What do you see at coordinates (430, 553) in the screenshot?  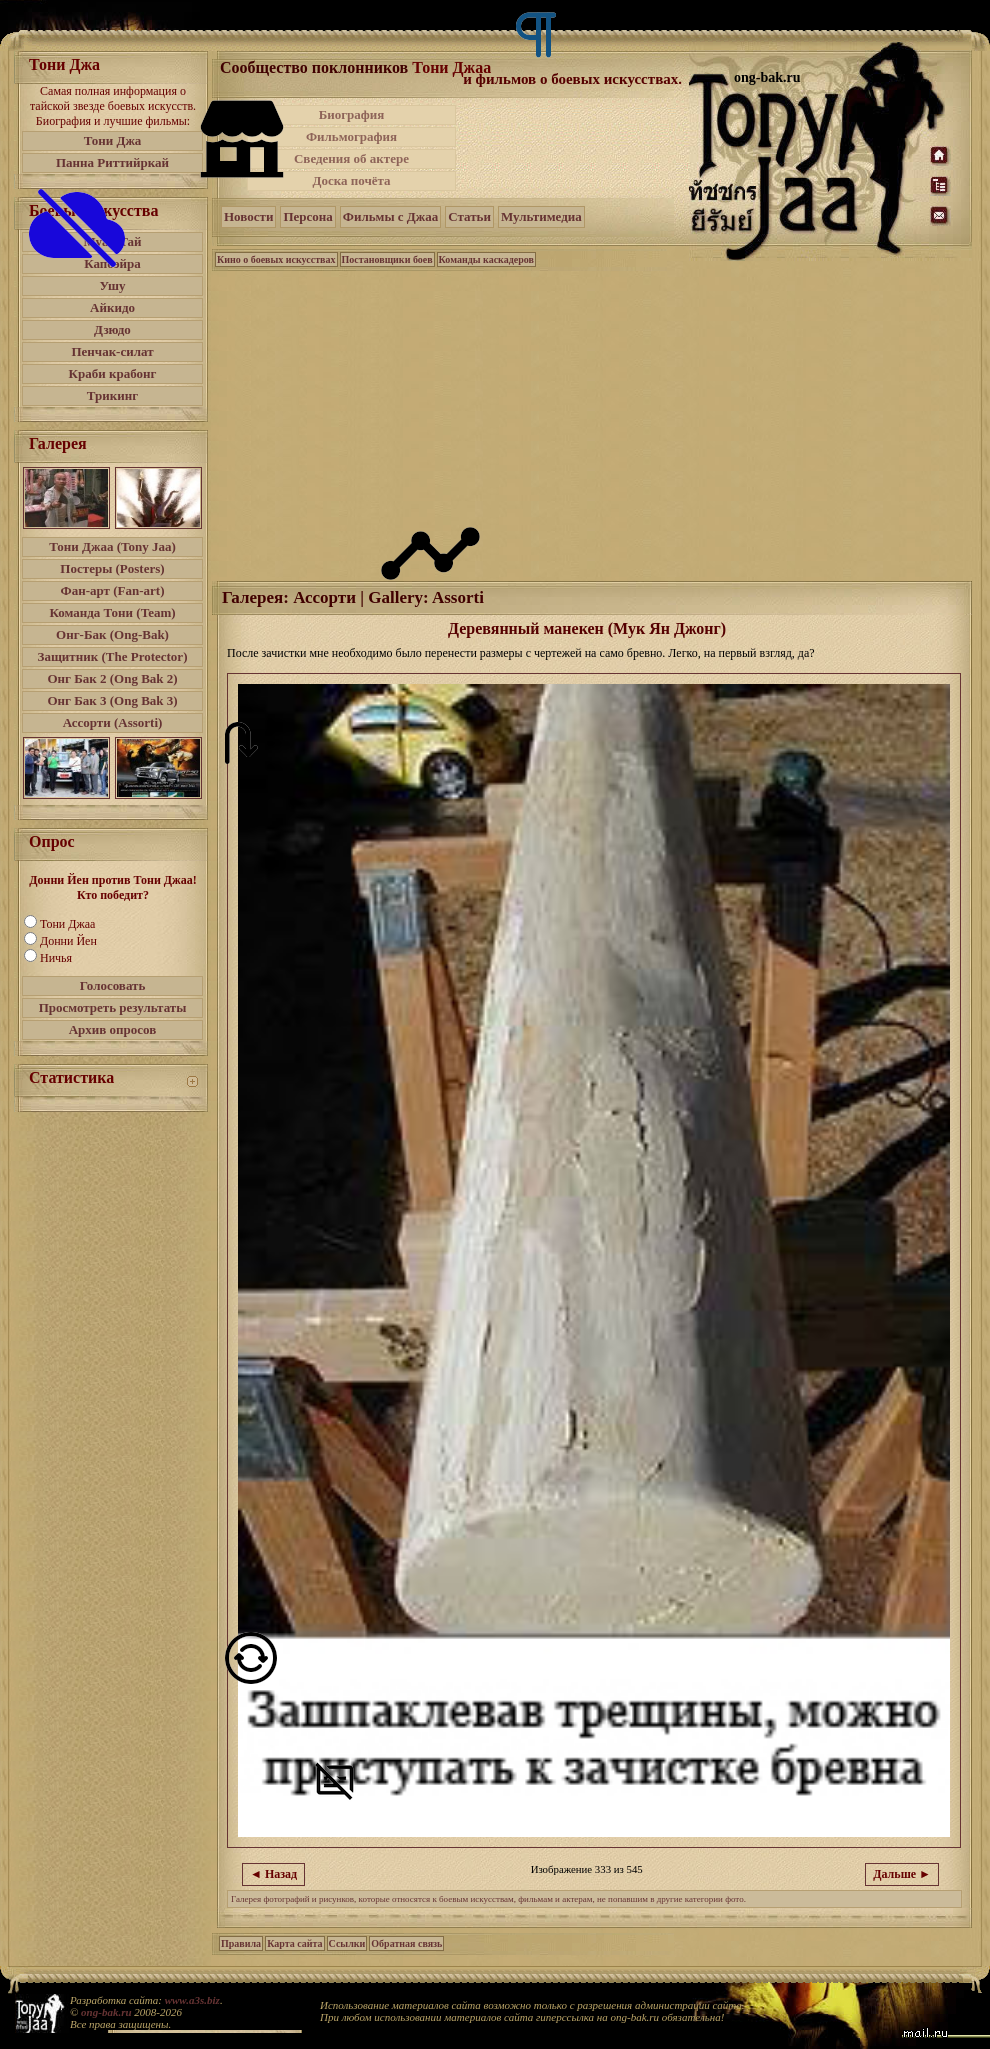 I see `view analytics and statistics` at bounding box center [430, 553].